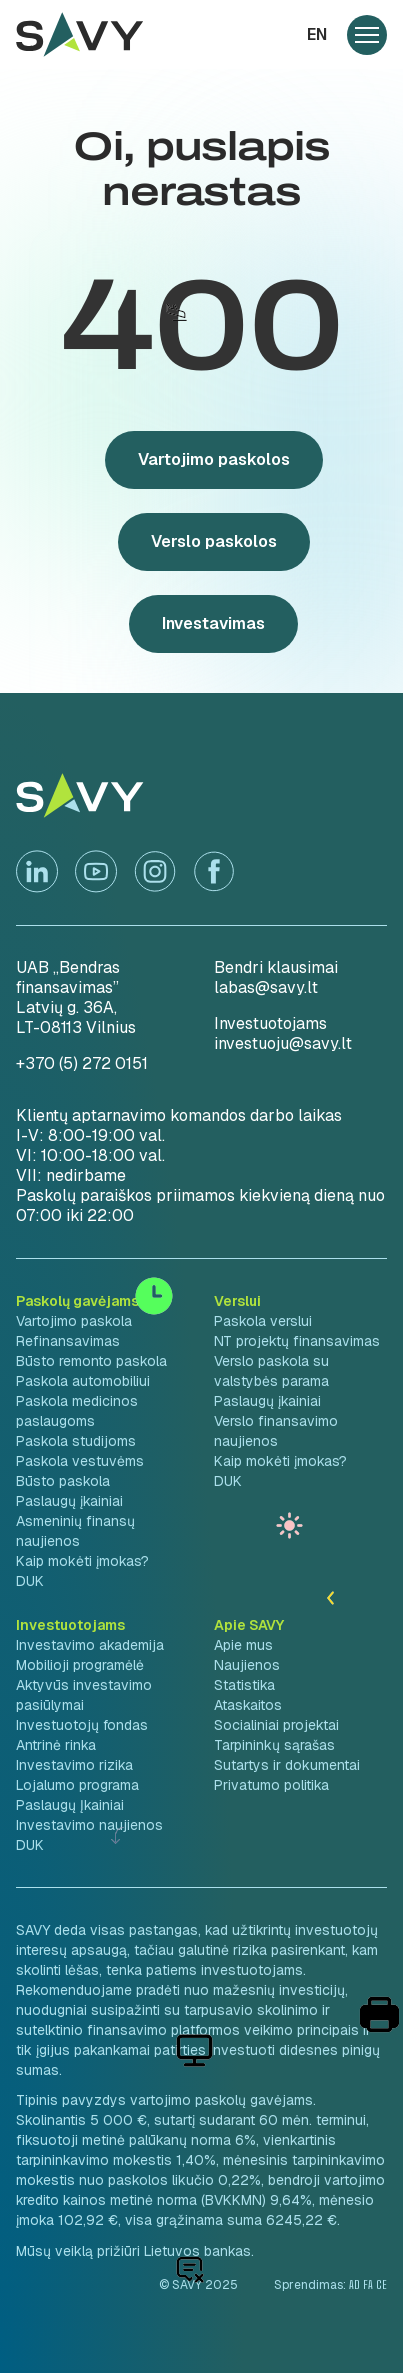  What do you see at coordinates (194, 2050) in the screenshot?
I see `access display settings` at bounding box center [194, 2050].